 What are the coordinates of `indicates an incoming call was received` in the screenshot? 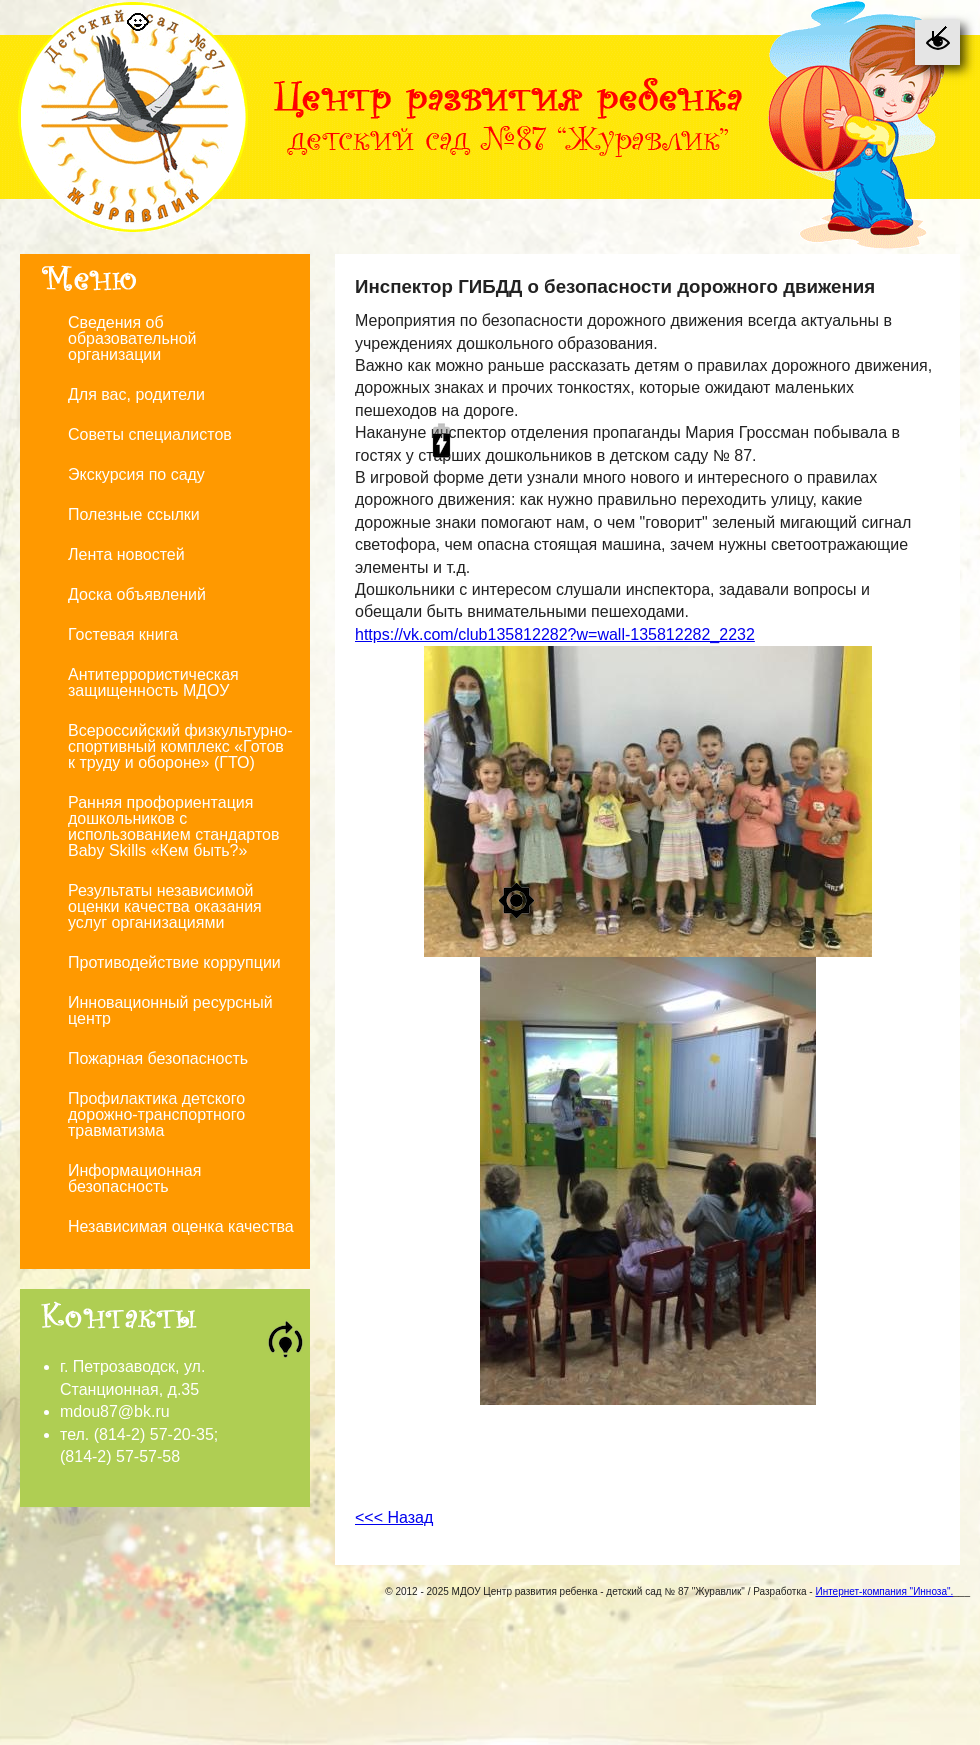 It's located at (939, 34).